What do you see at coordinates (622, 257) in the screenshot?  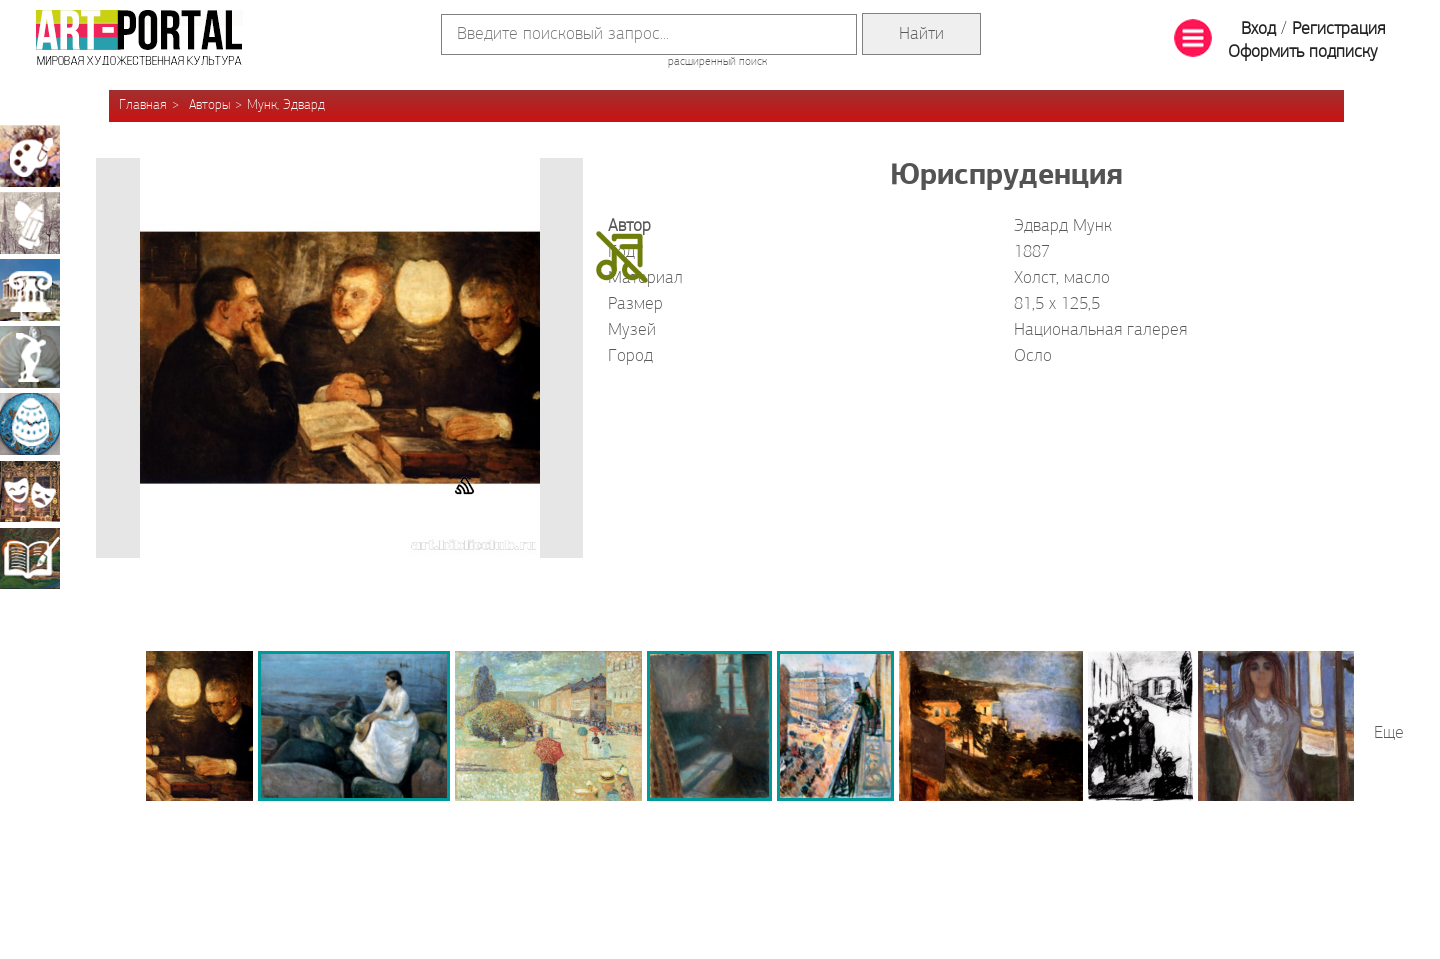 I see `mute or disable music playback` at bounding box center [622, 257].